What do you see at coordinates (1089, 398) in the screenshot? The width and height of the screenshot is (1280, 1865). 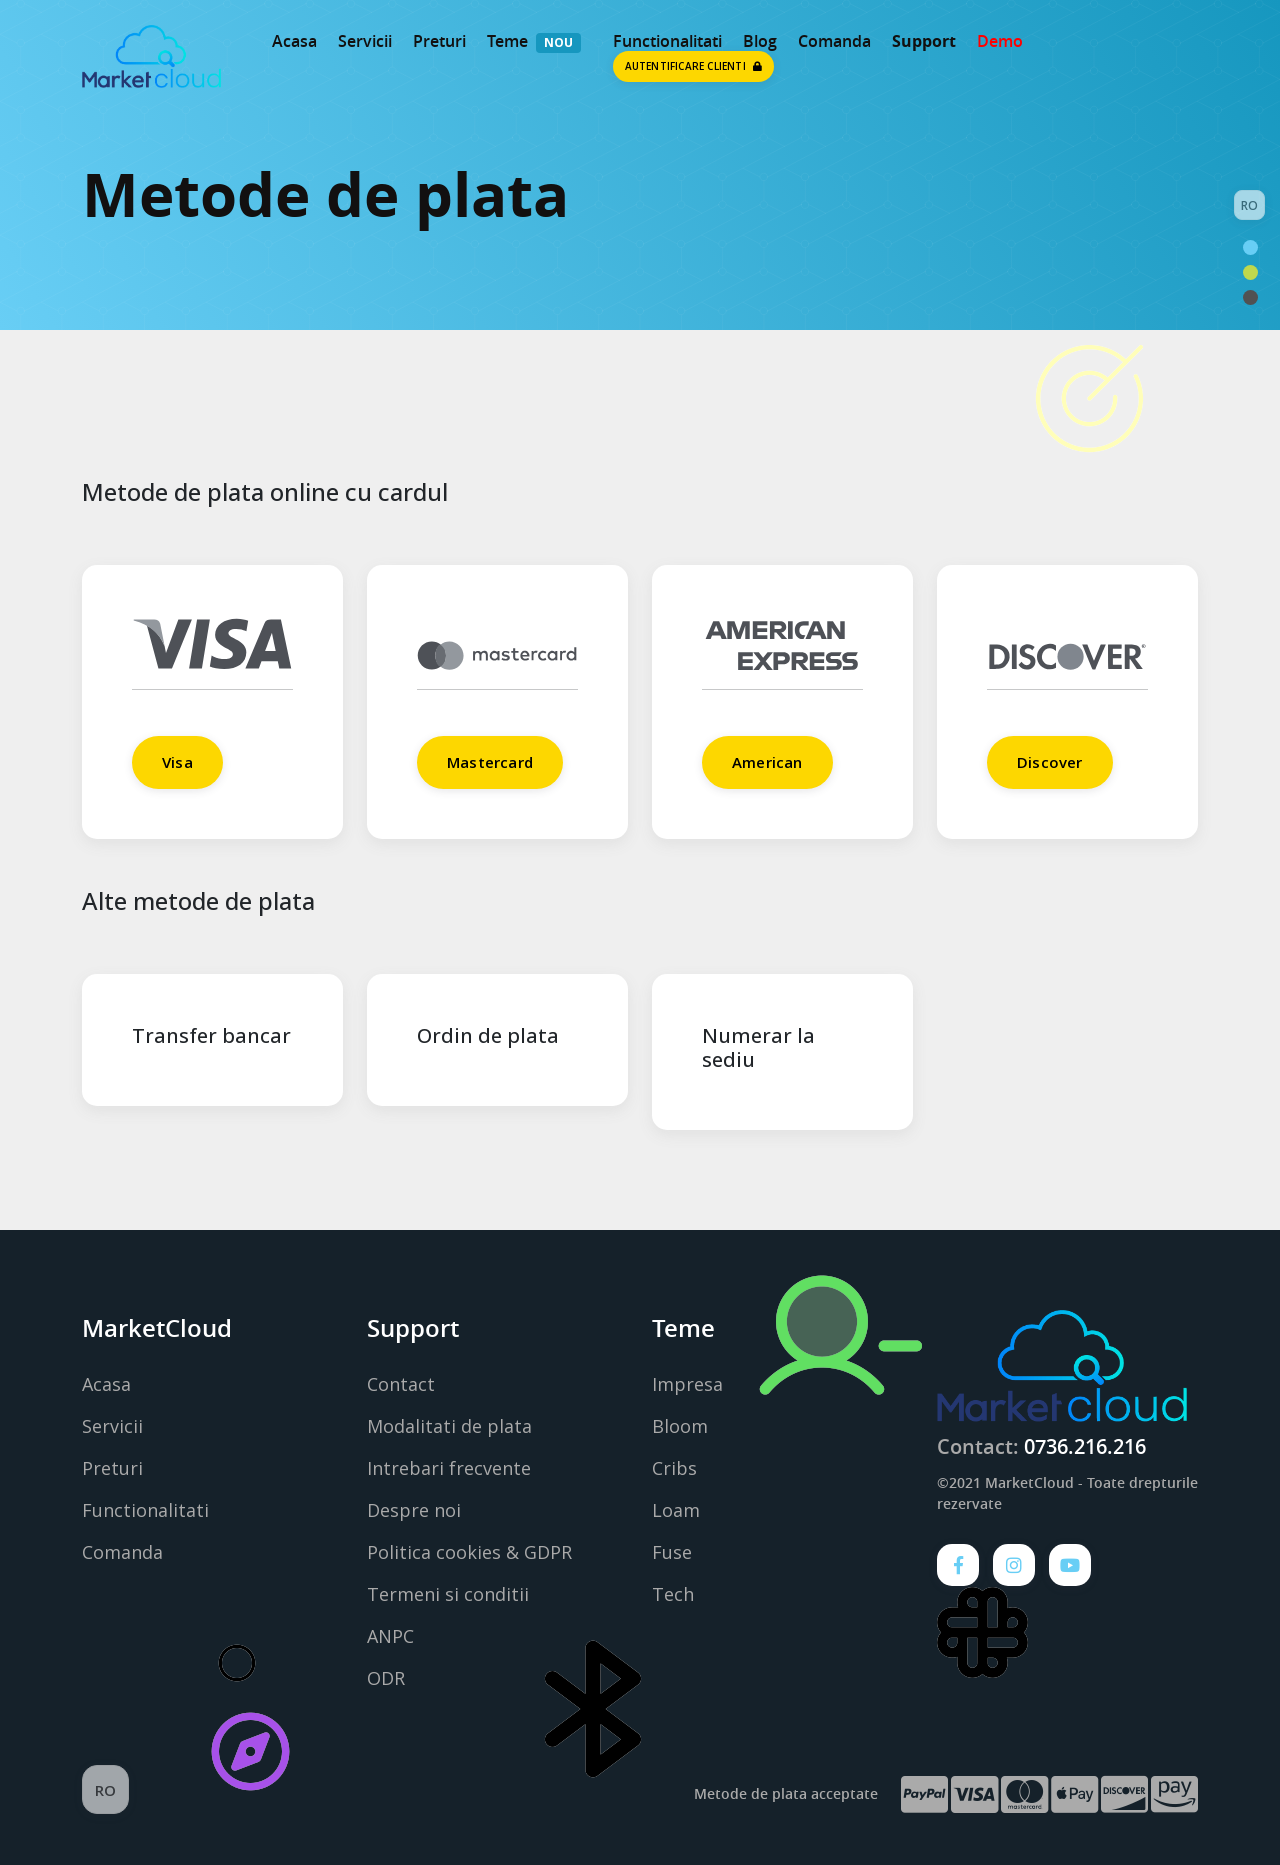 I see `set a goal or target` at bounding box center [1089, 398].